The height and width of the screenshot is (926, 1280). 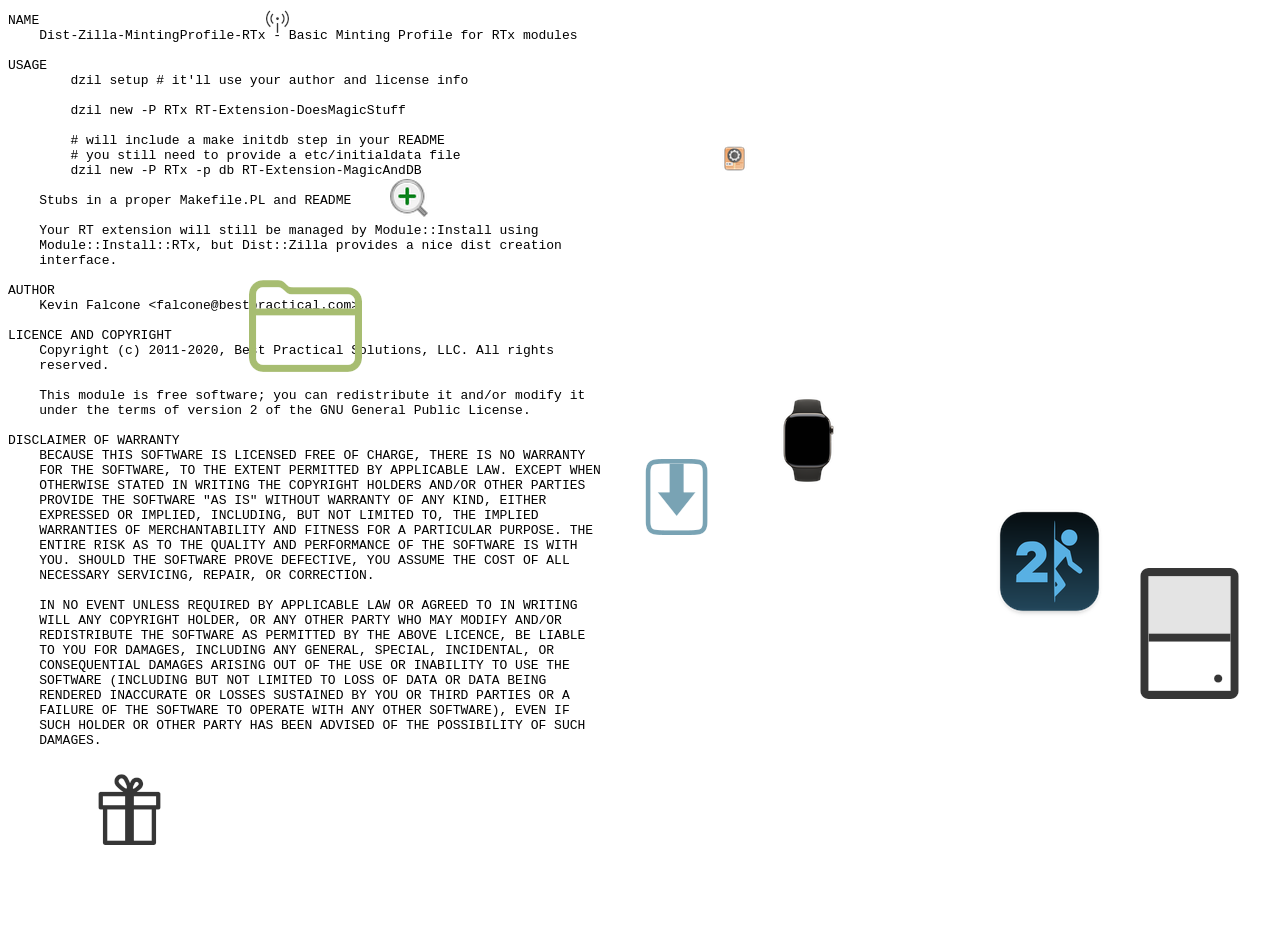 I want to click on launch portal 2 game, so click(x=1049, y=561).